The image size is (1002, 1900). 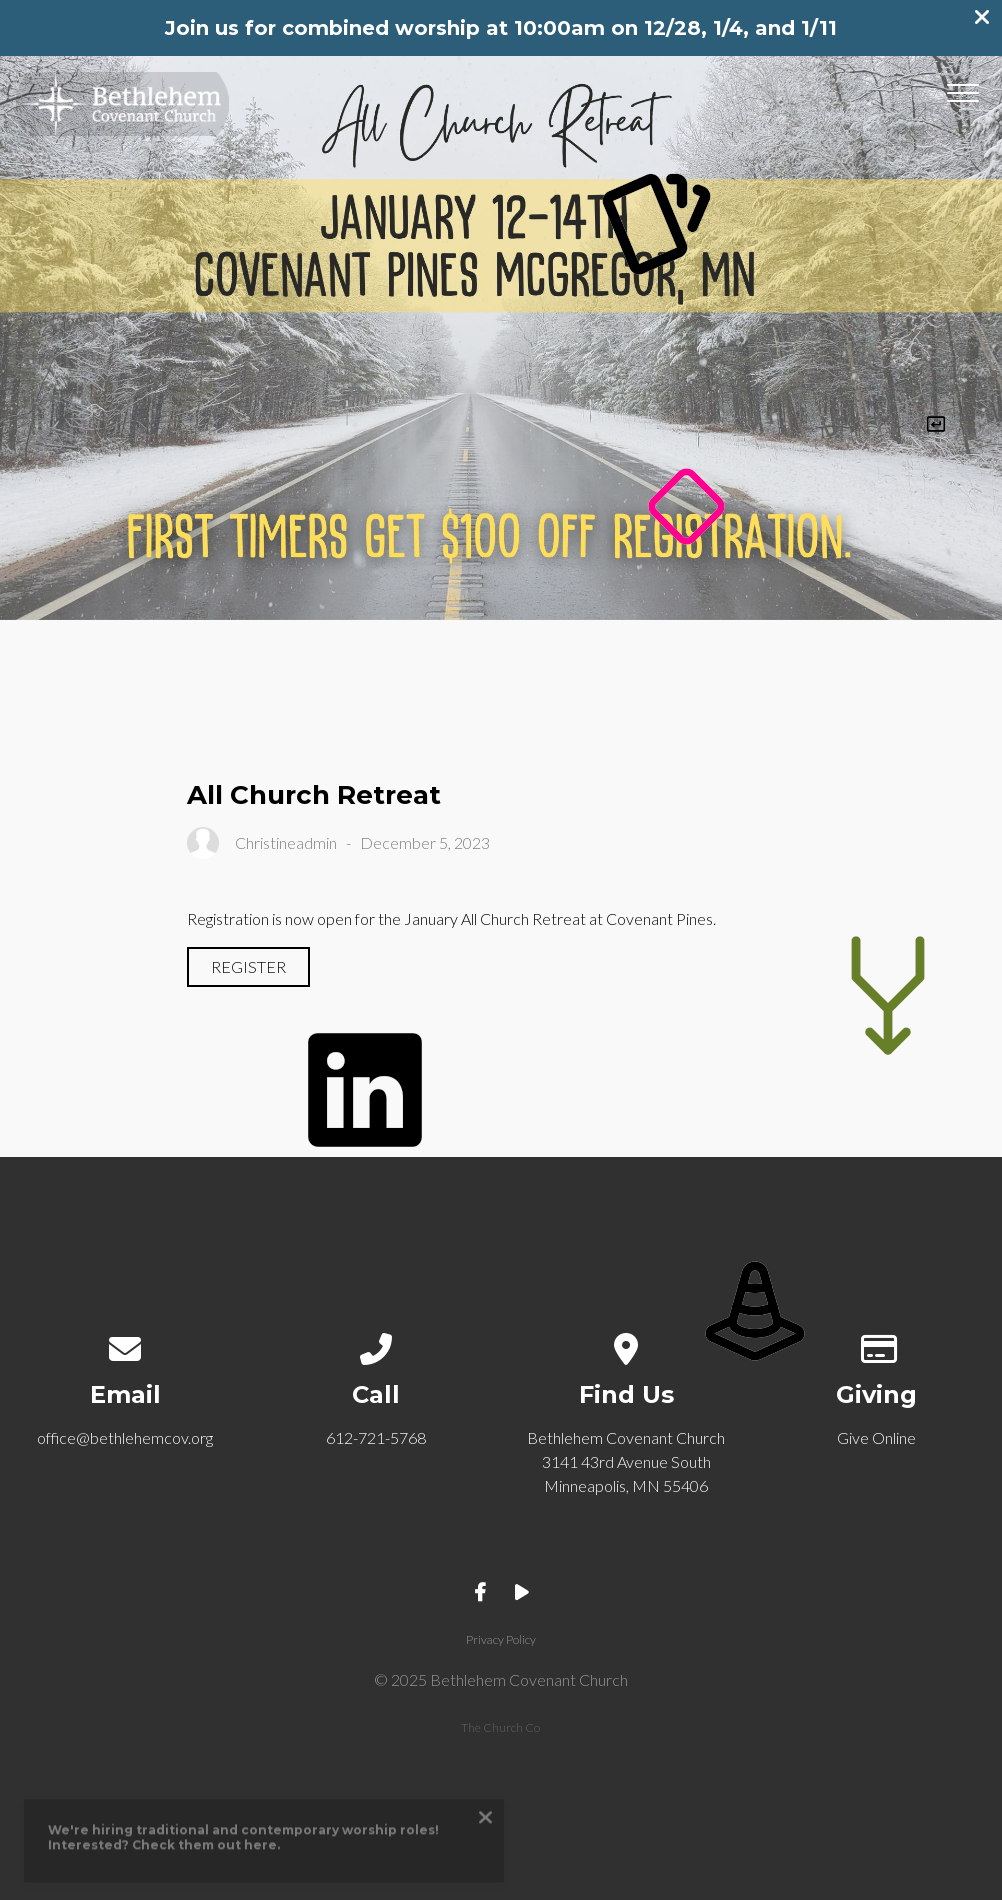 What do you see at coordinates (655, 221) in the screenshot?
I see `view your saved cards or card collection` at bounding box center [655, 221].